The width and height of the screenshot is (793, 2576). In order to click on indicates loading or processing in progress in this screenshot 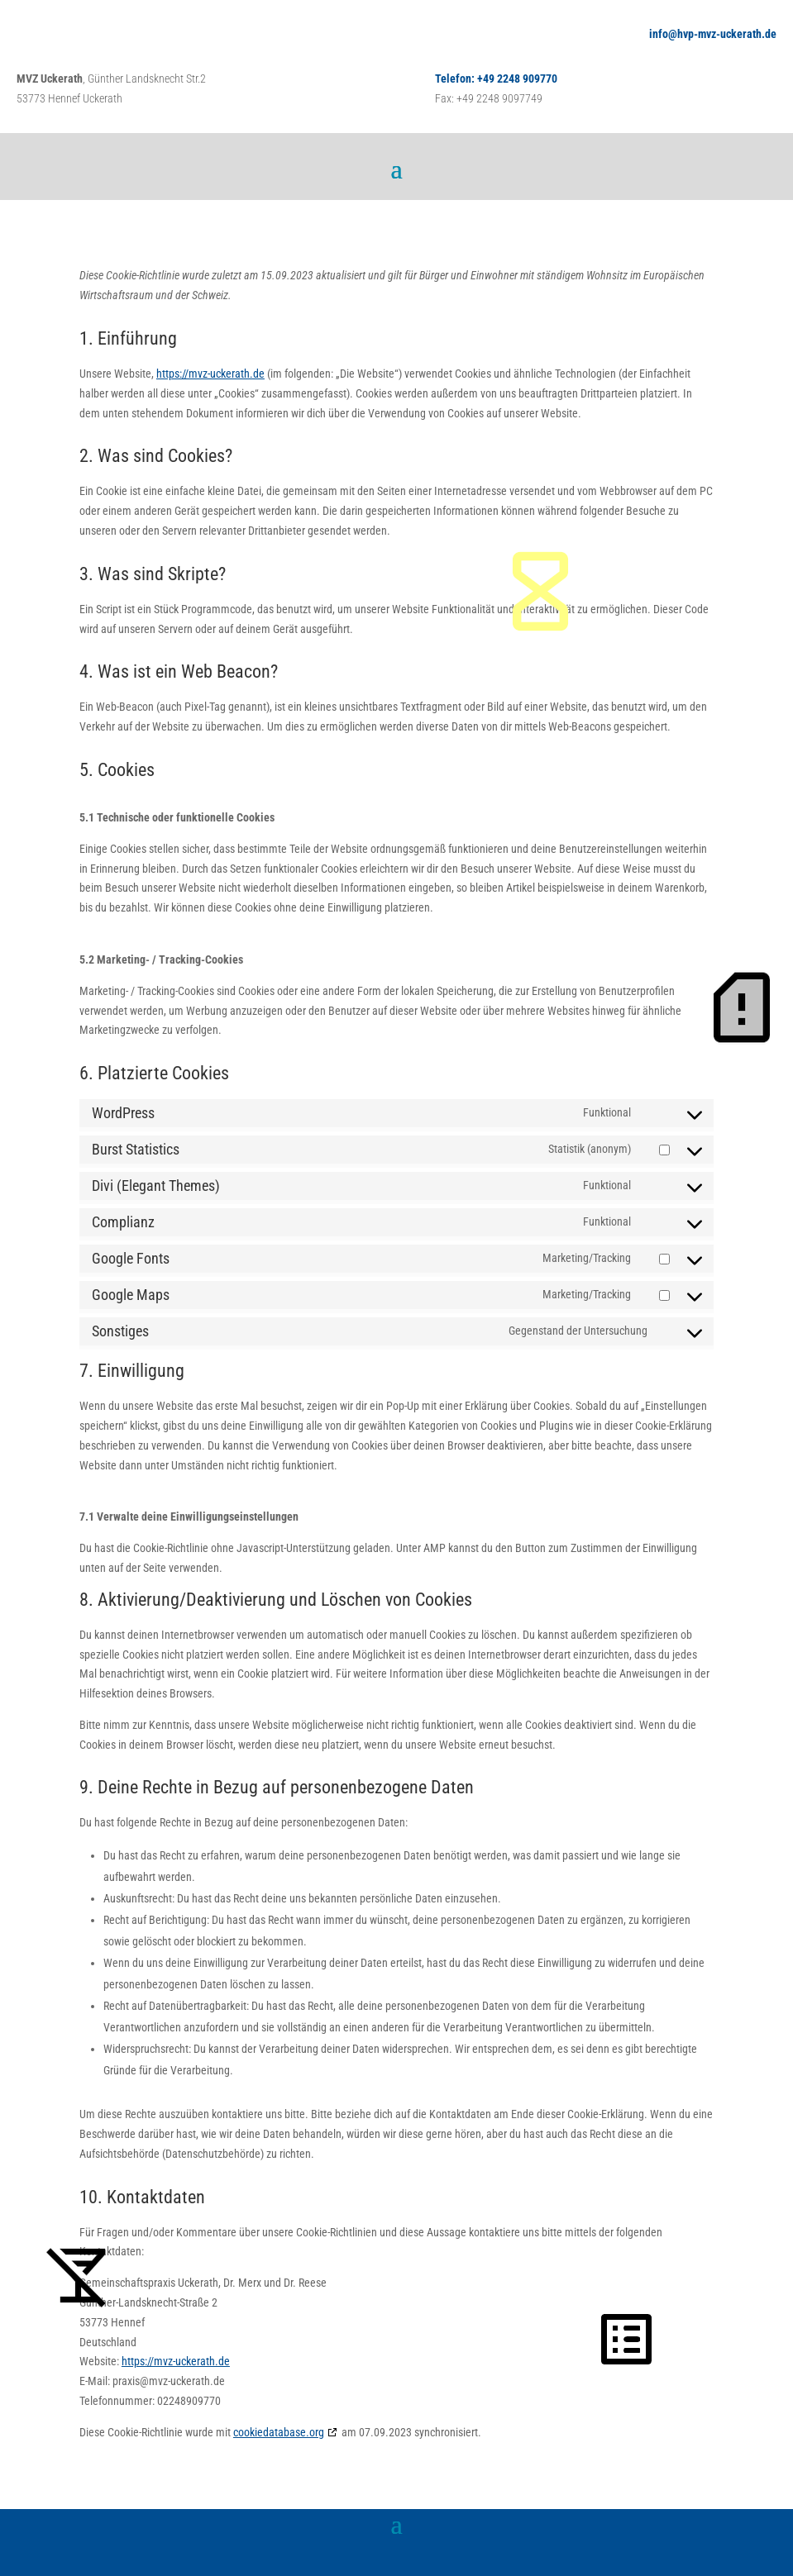, I will do `click(540, 591)`.